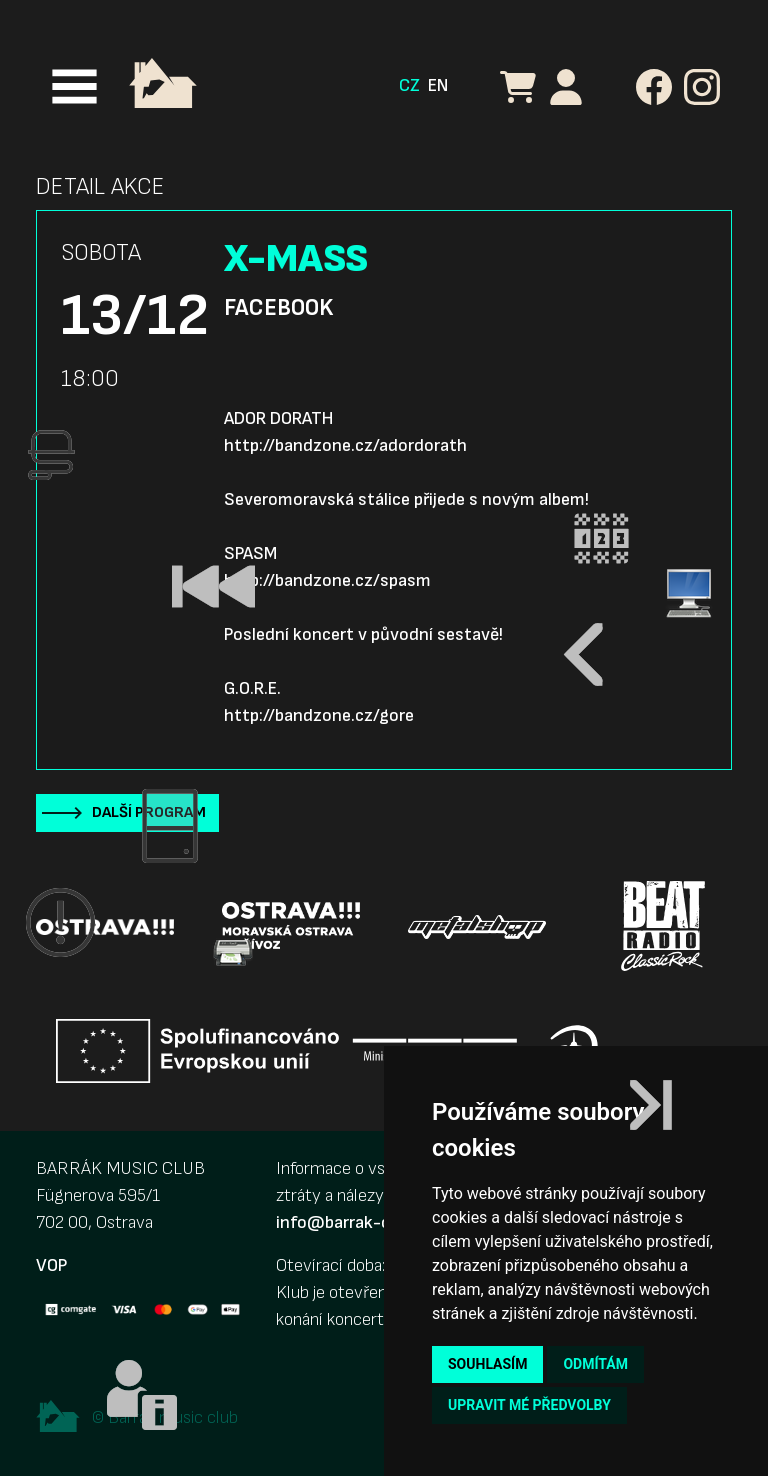  Describe the element at coordinates (651, 1105) in the screenshot. I see `skip to the last item in a list or playlist` at that location.